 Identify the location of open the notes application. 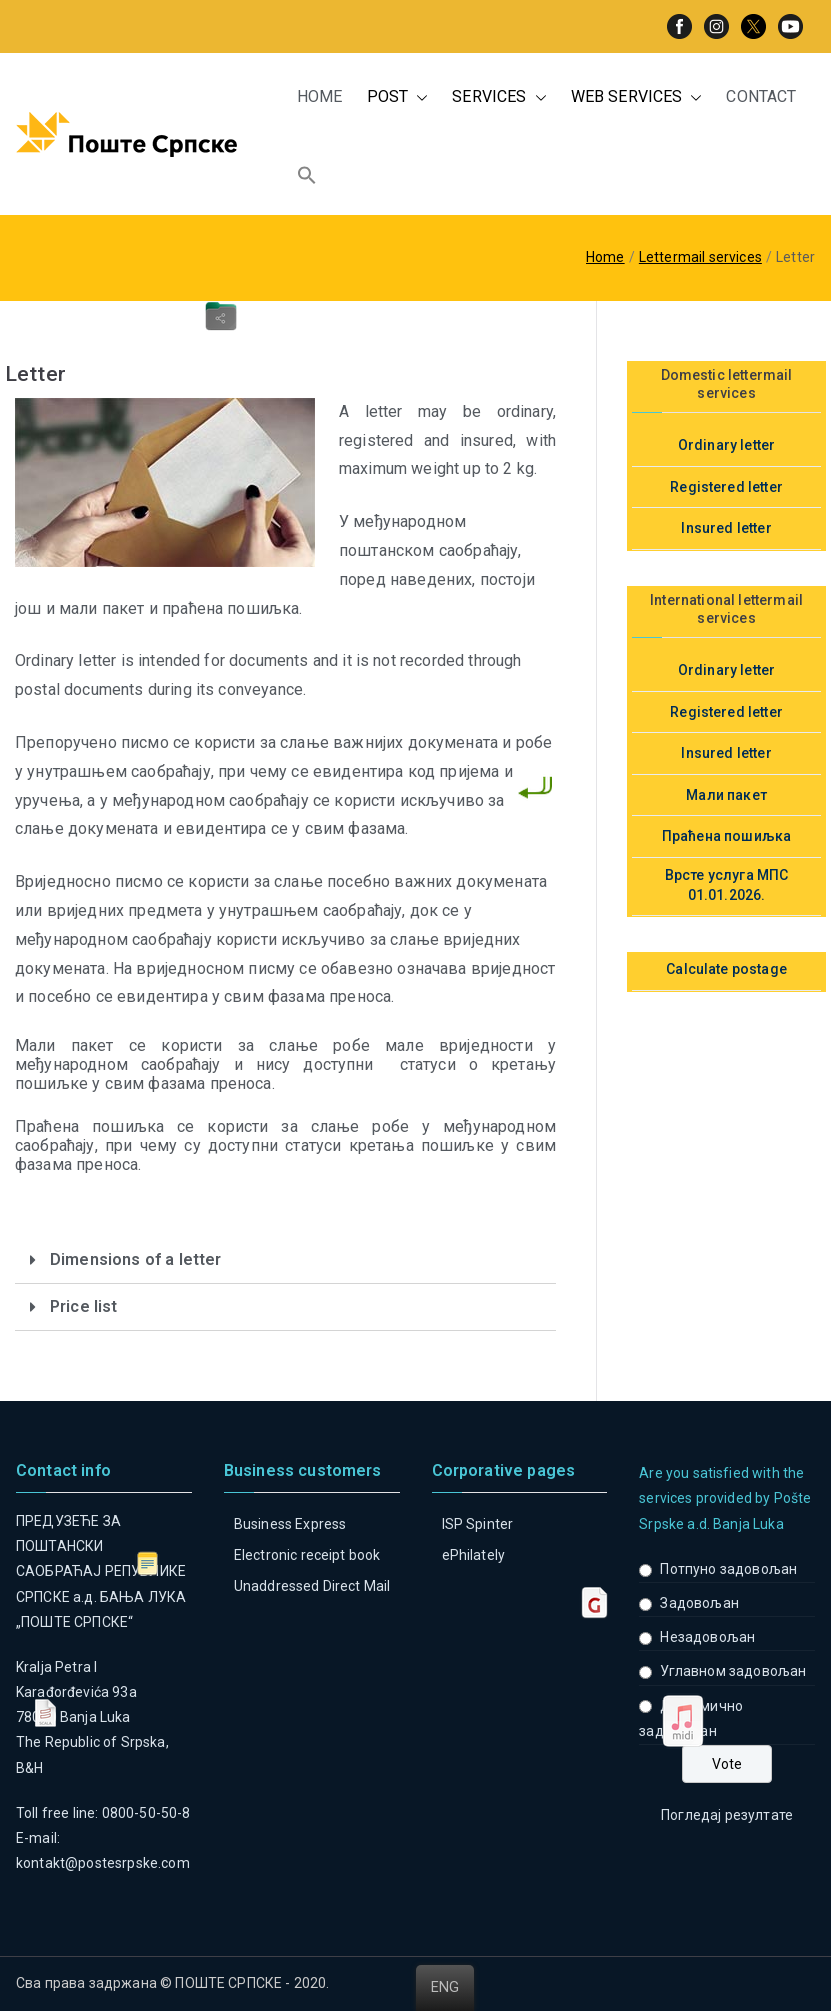
(147, 1563).